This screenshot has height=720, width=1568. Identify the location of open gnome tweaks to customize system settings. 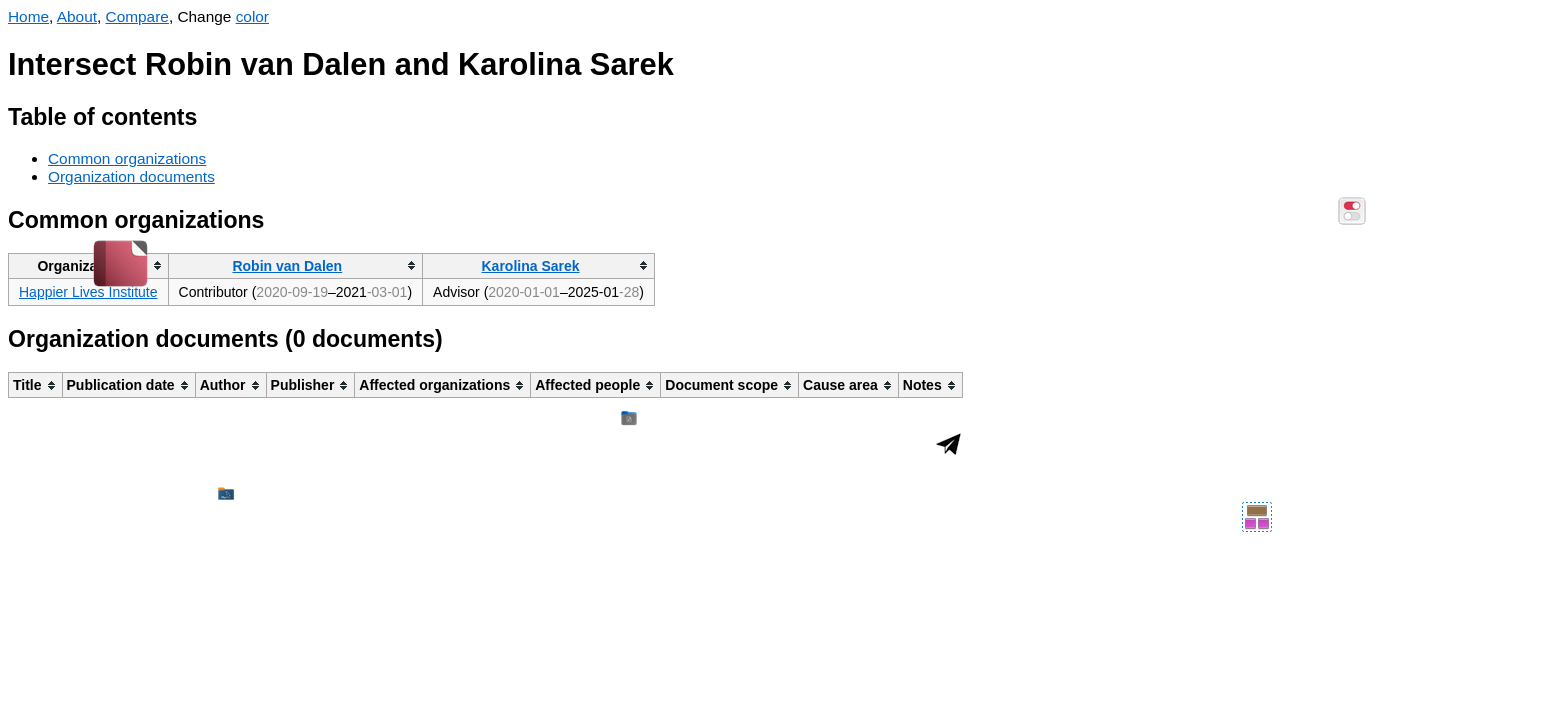
(1352, 211).